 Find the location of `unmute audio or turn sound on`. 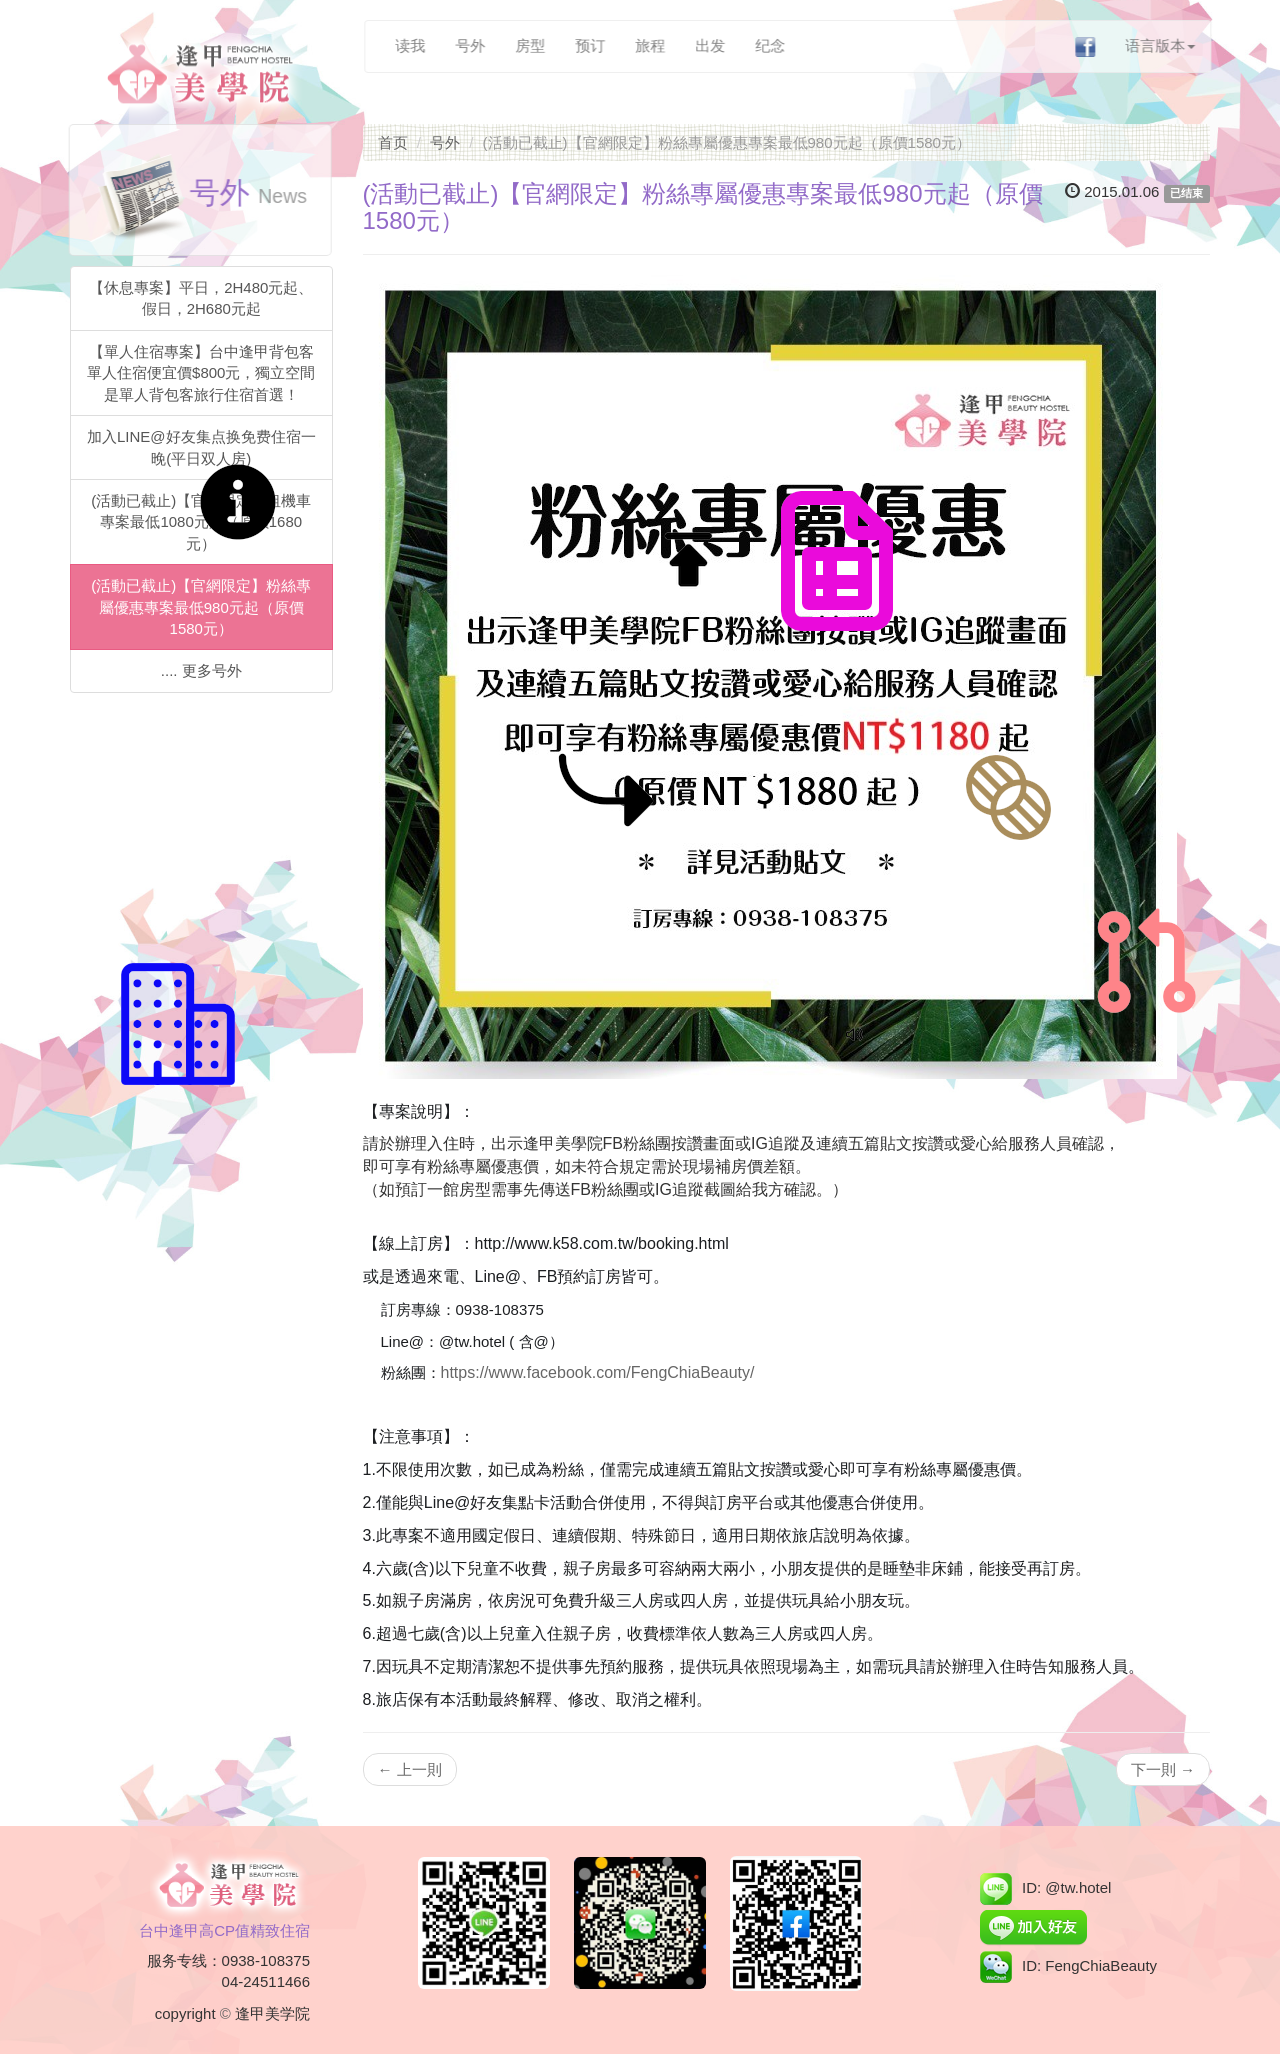

unmute audio or turn sound on is located at coordinates (854, 1034).